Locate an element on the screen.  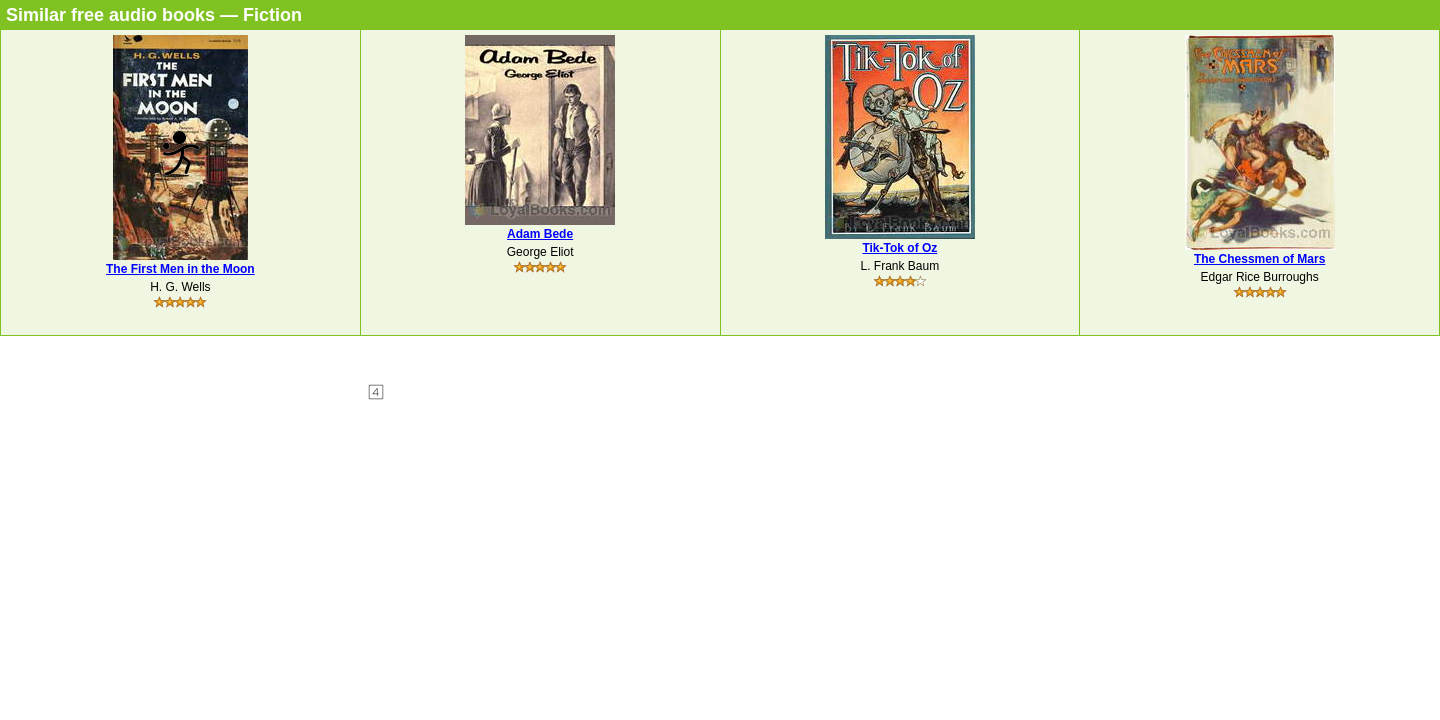
access sports or athletic activities is located at coordinates (179, 152).